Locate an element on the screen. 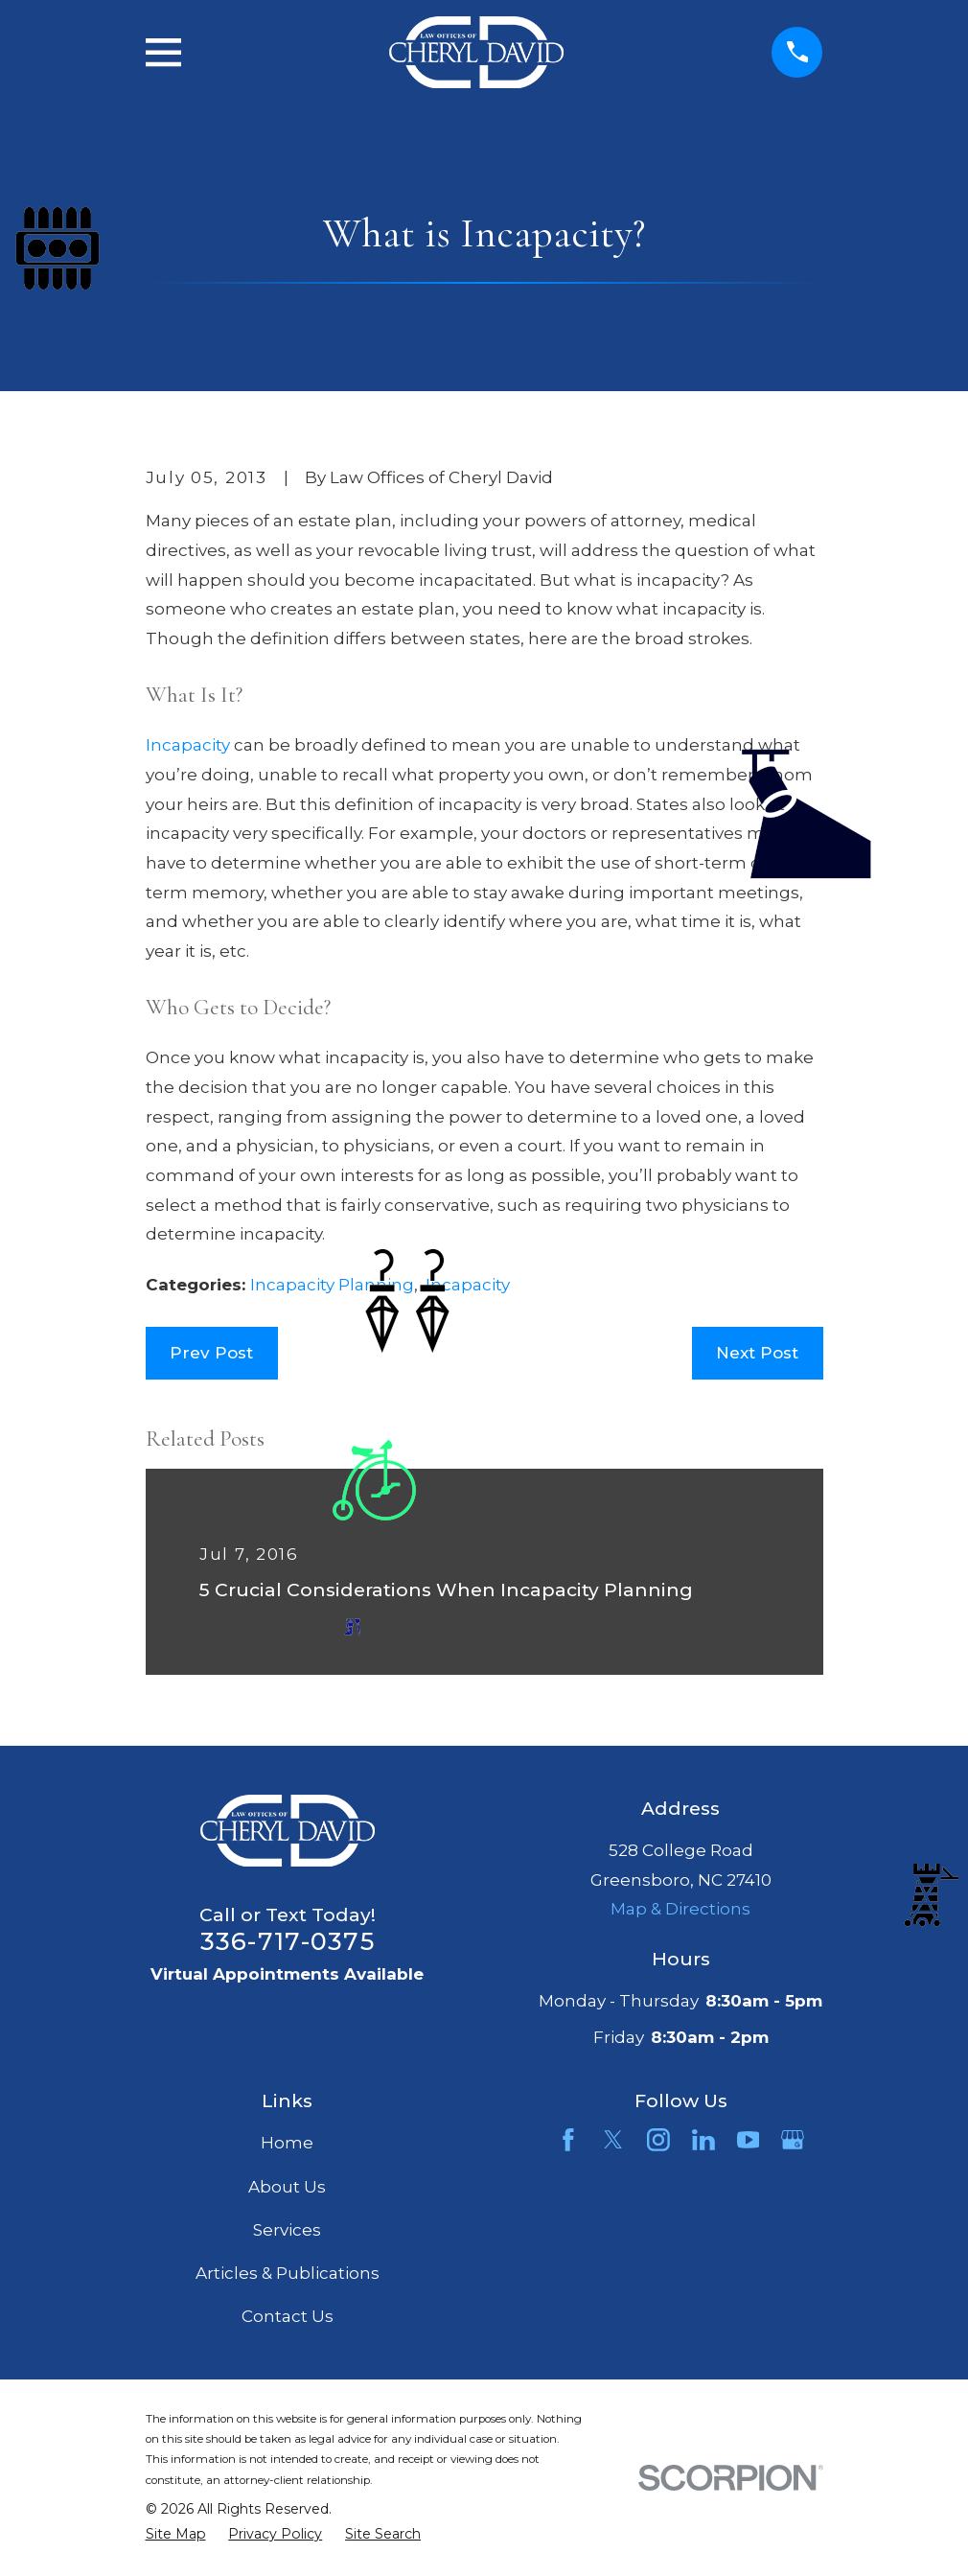  access siege tower unit in strategy game is located at coordinates (930, 1893).